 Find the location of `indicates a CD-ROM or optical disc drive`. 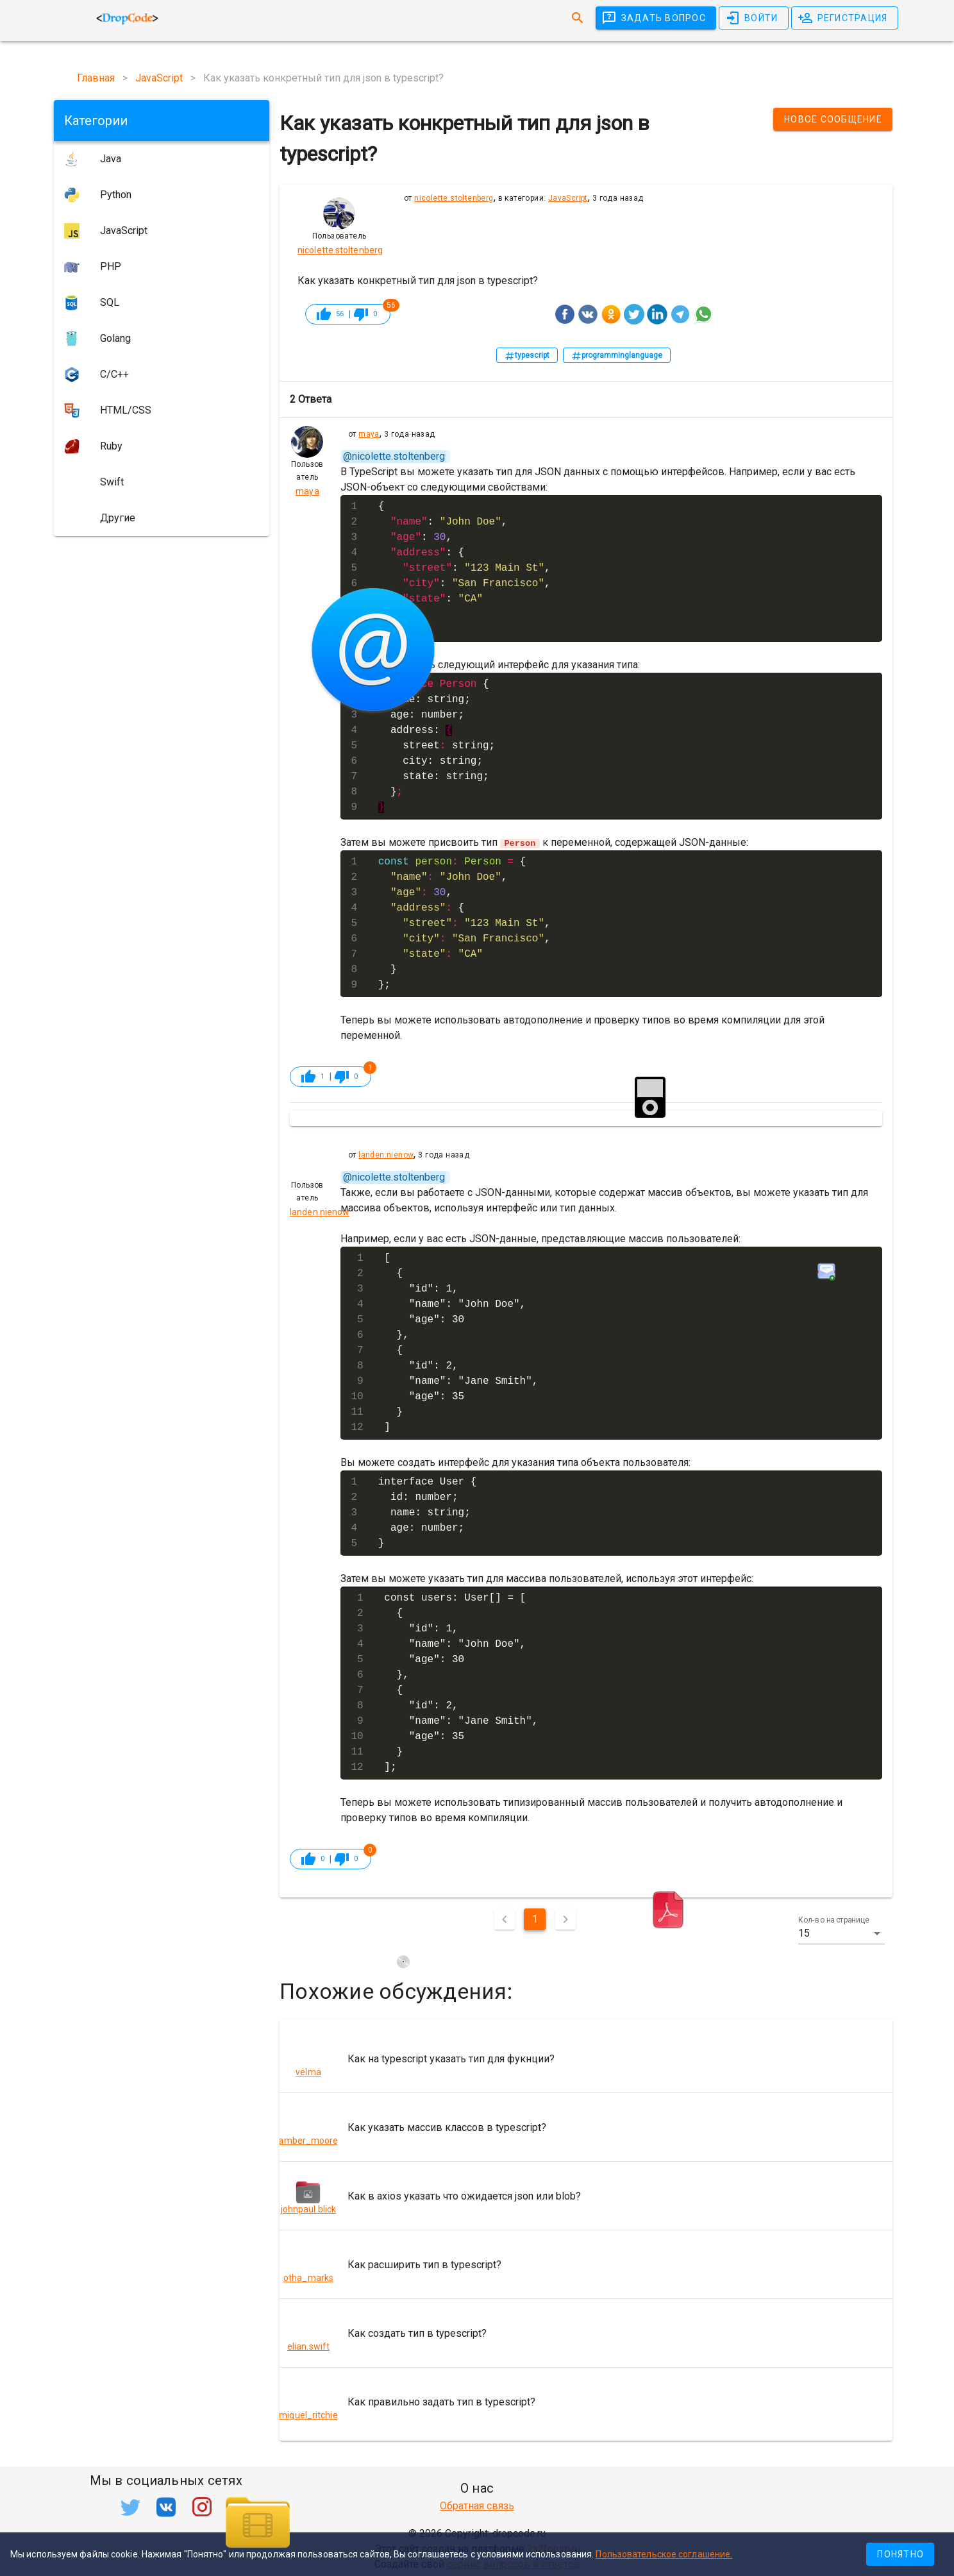

indicates a CD-ROM or optical disc drive is located at coordinates (403, 1962).